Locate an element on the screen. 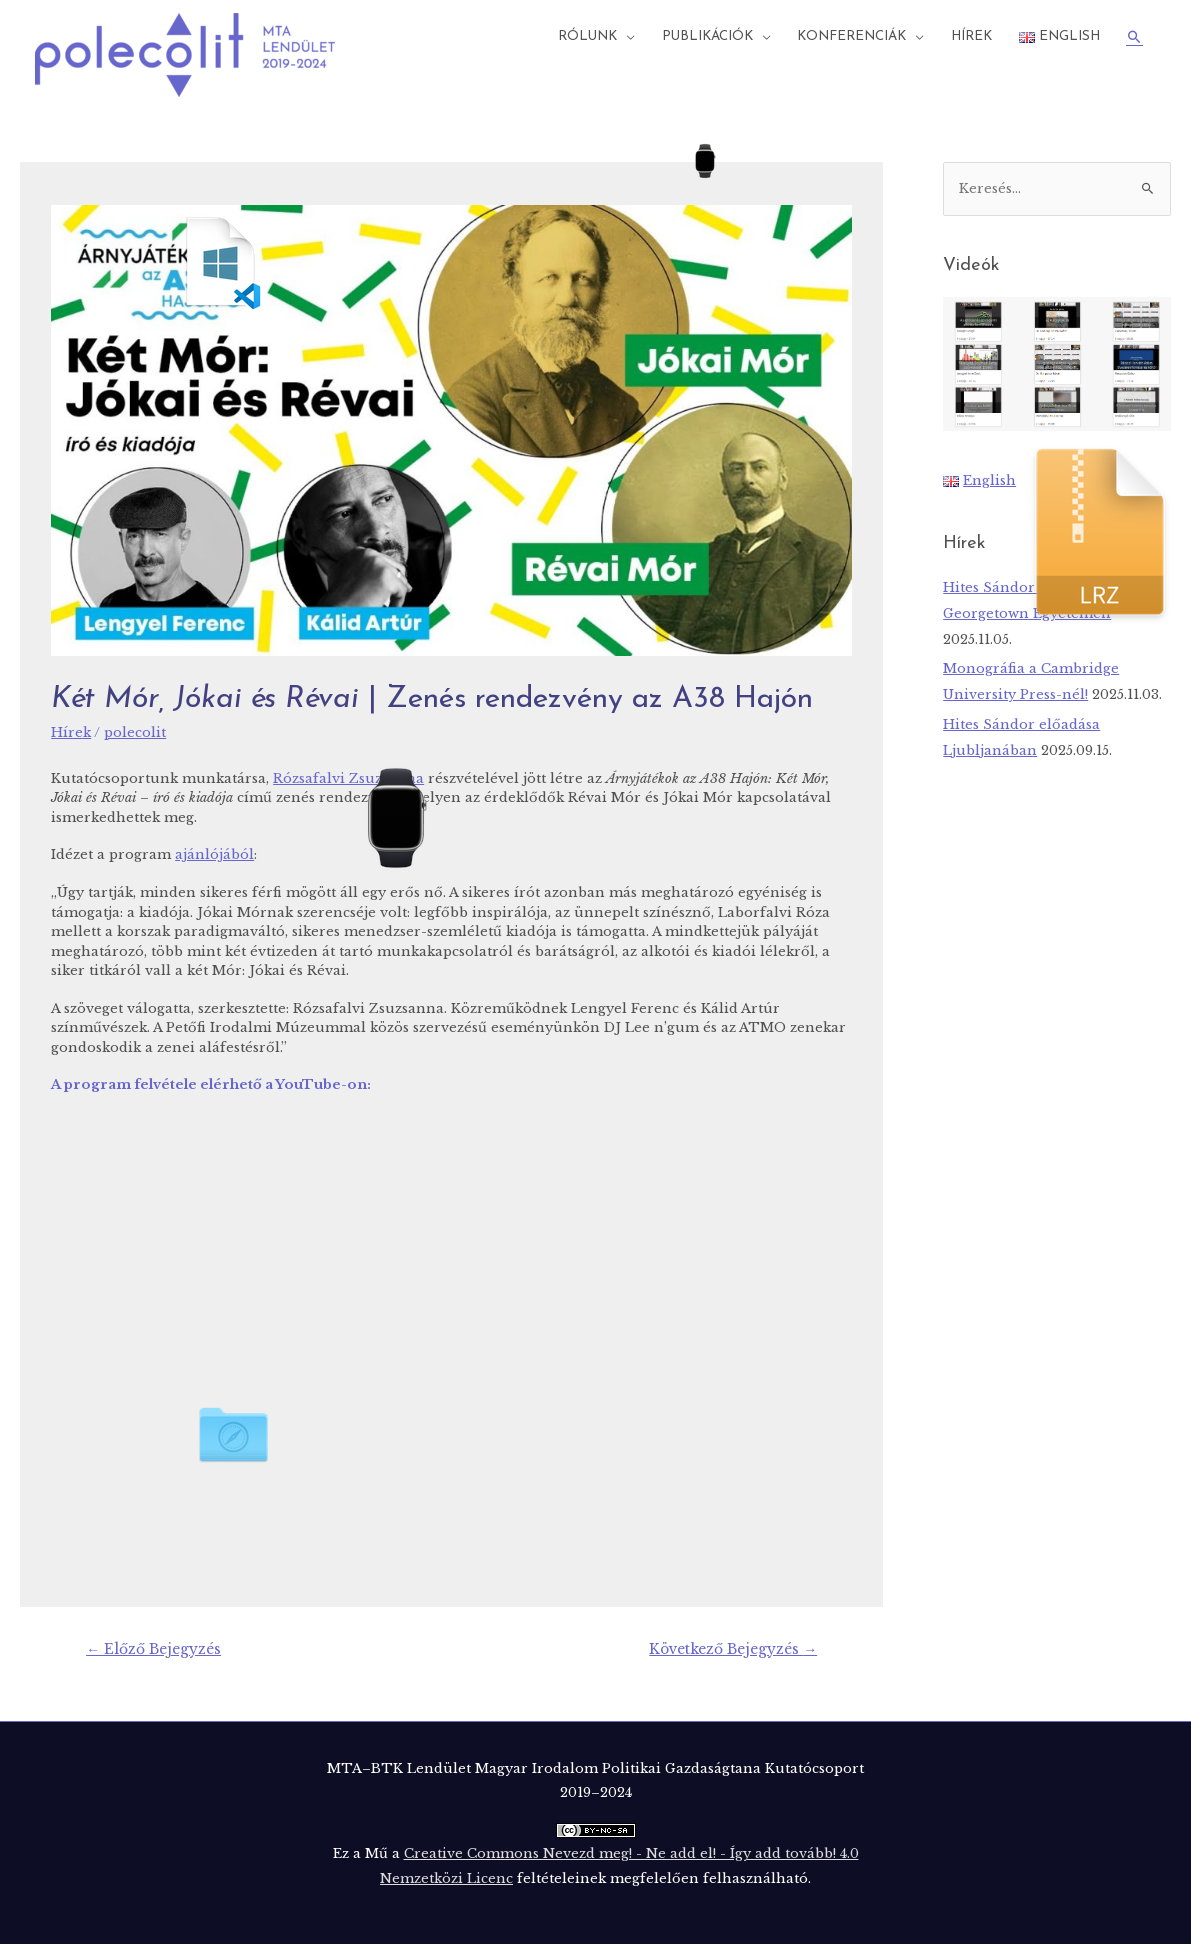 The image size is (1191, 1944). open a batch file in Visual Studio Code is located at coordinates (220, 263).